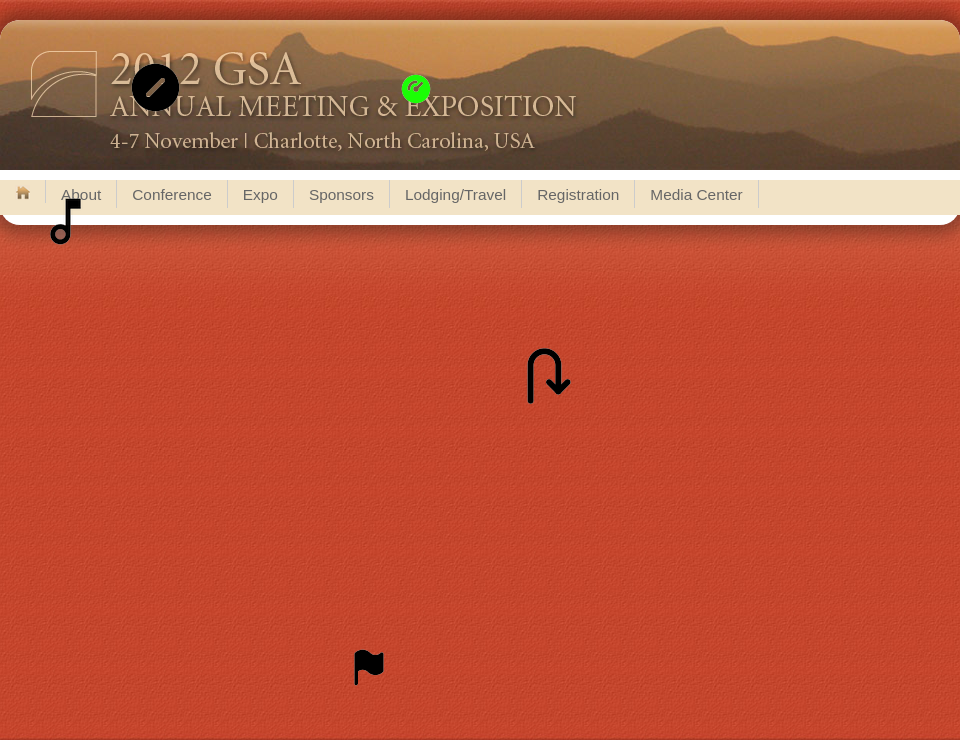  Describe the element at coordinates (369, 667) in the screenshot. I see `flag or mark an item for follow-up` at that location.